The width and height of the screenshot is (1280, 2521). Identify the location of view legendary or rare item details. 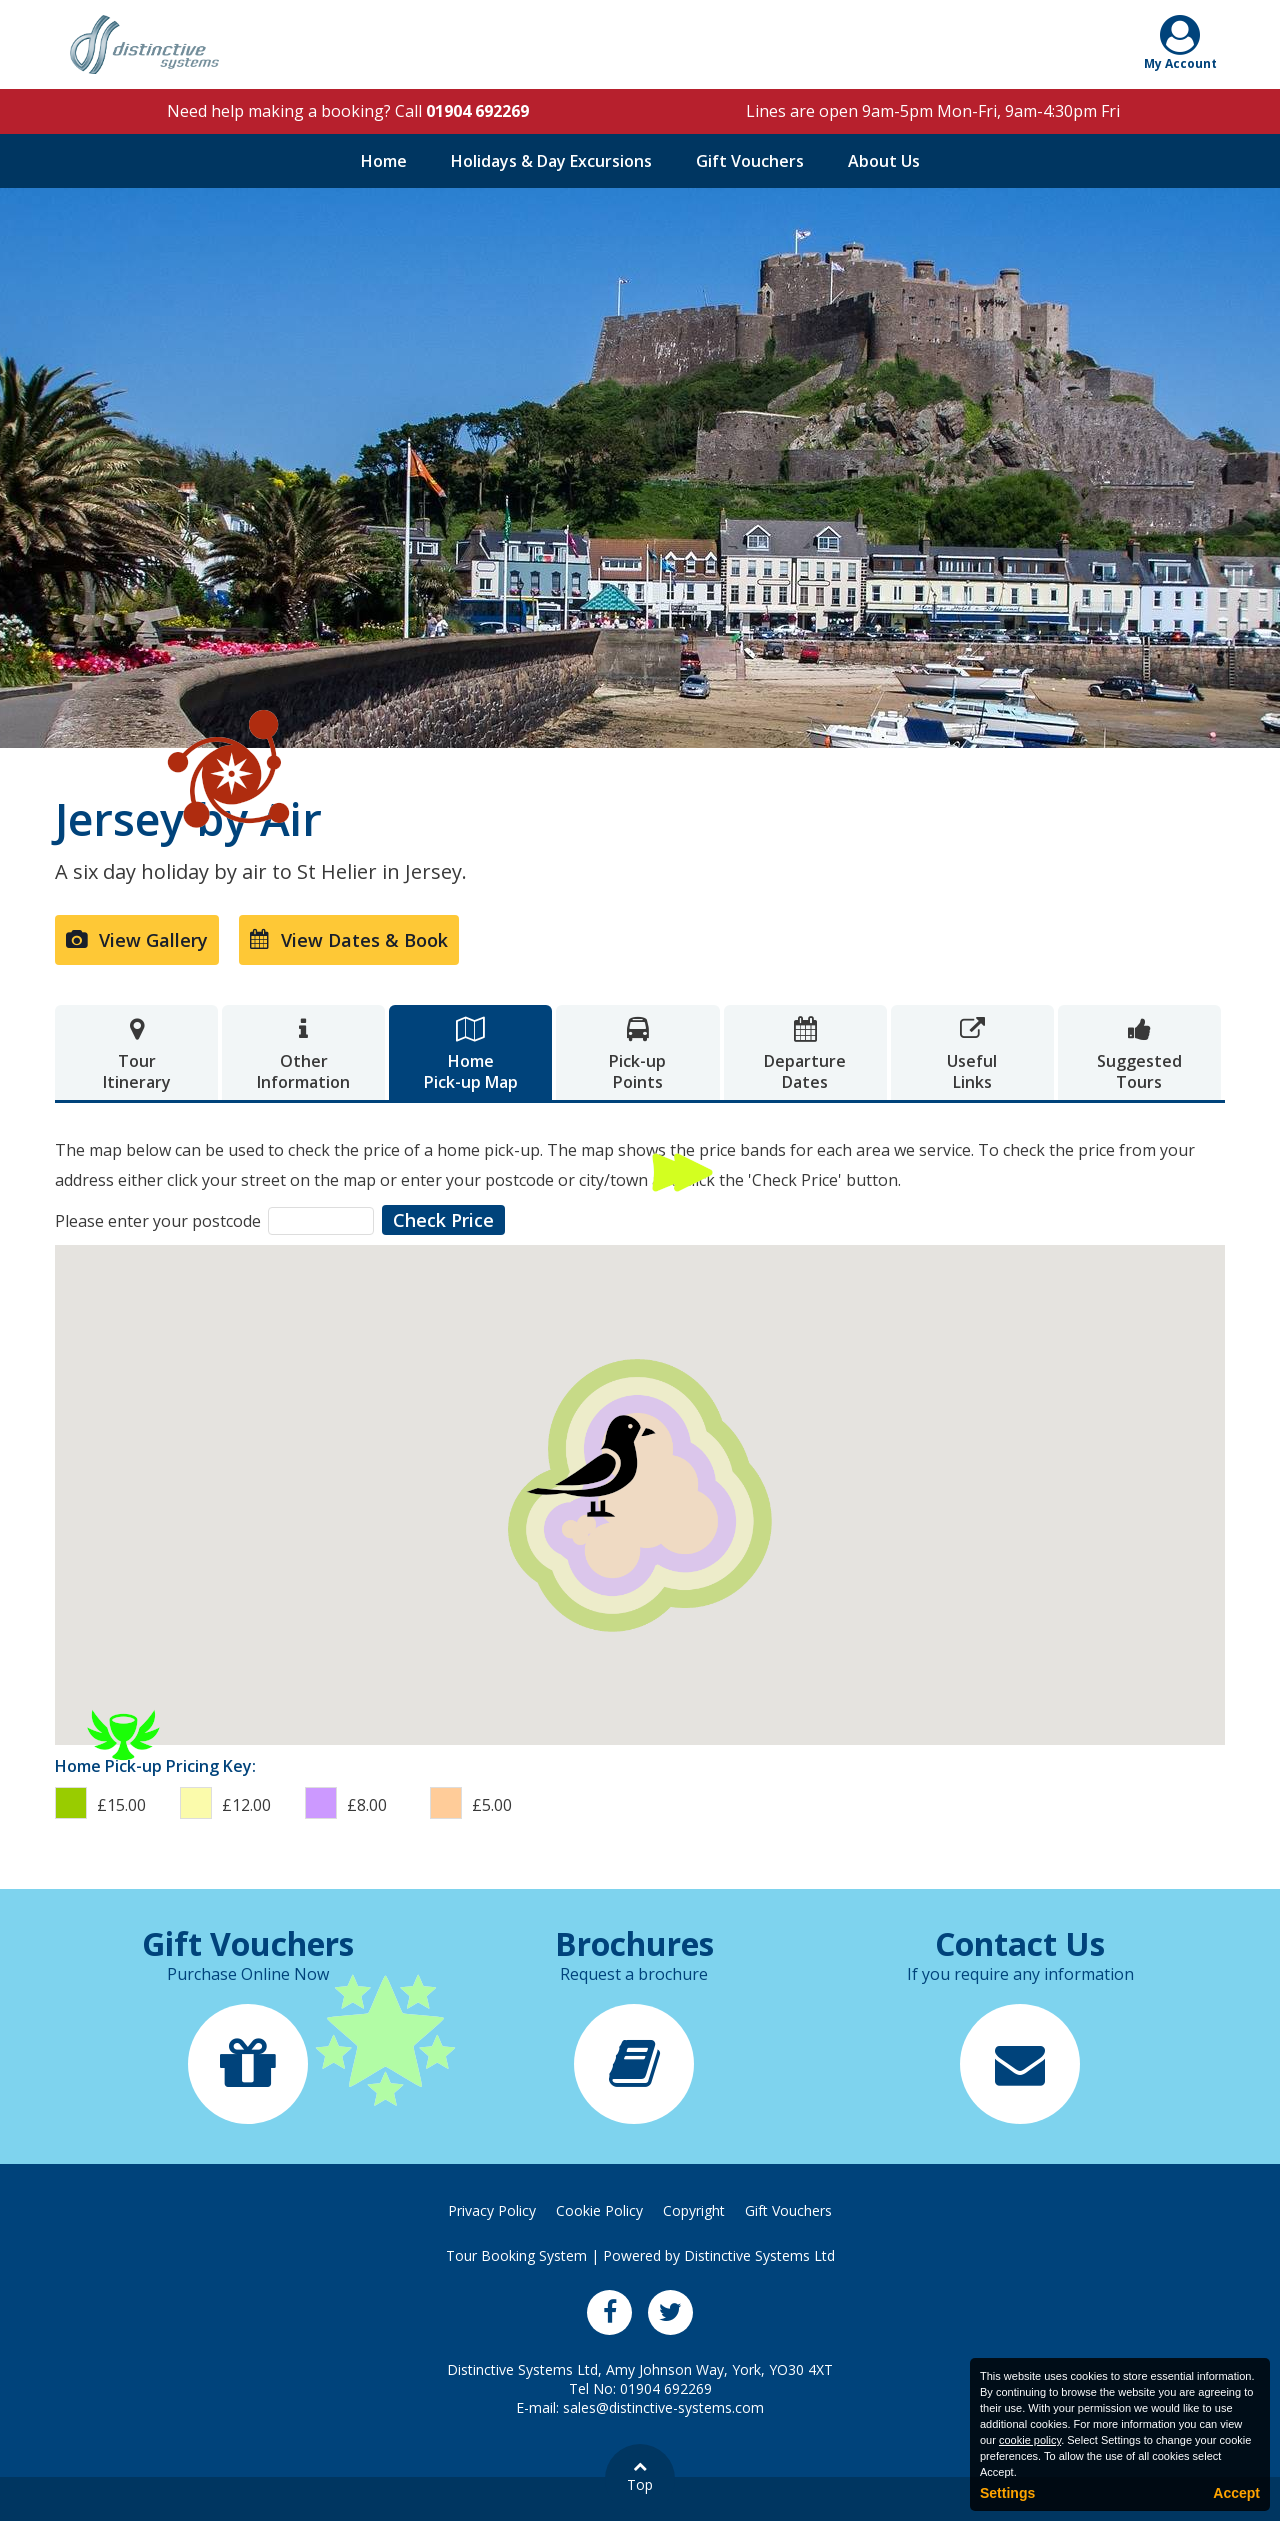
(123, 1733).